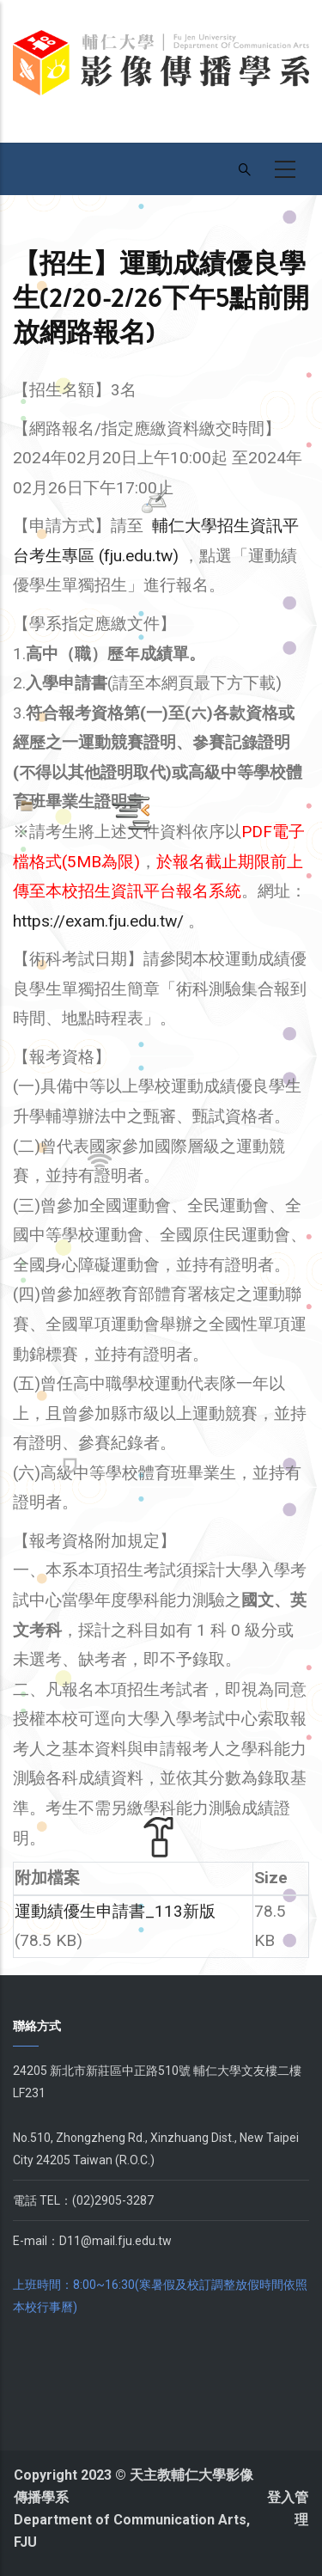 The width and height of the screenshot is (322, 2576). What do you see at coordinates (70, 1465) in the screenshot?
I see `indicates low security status` at bounding box center [70, 1465].